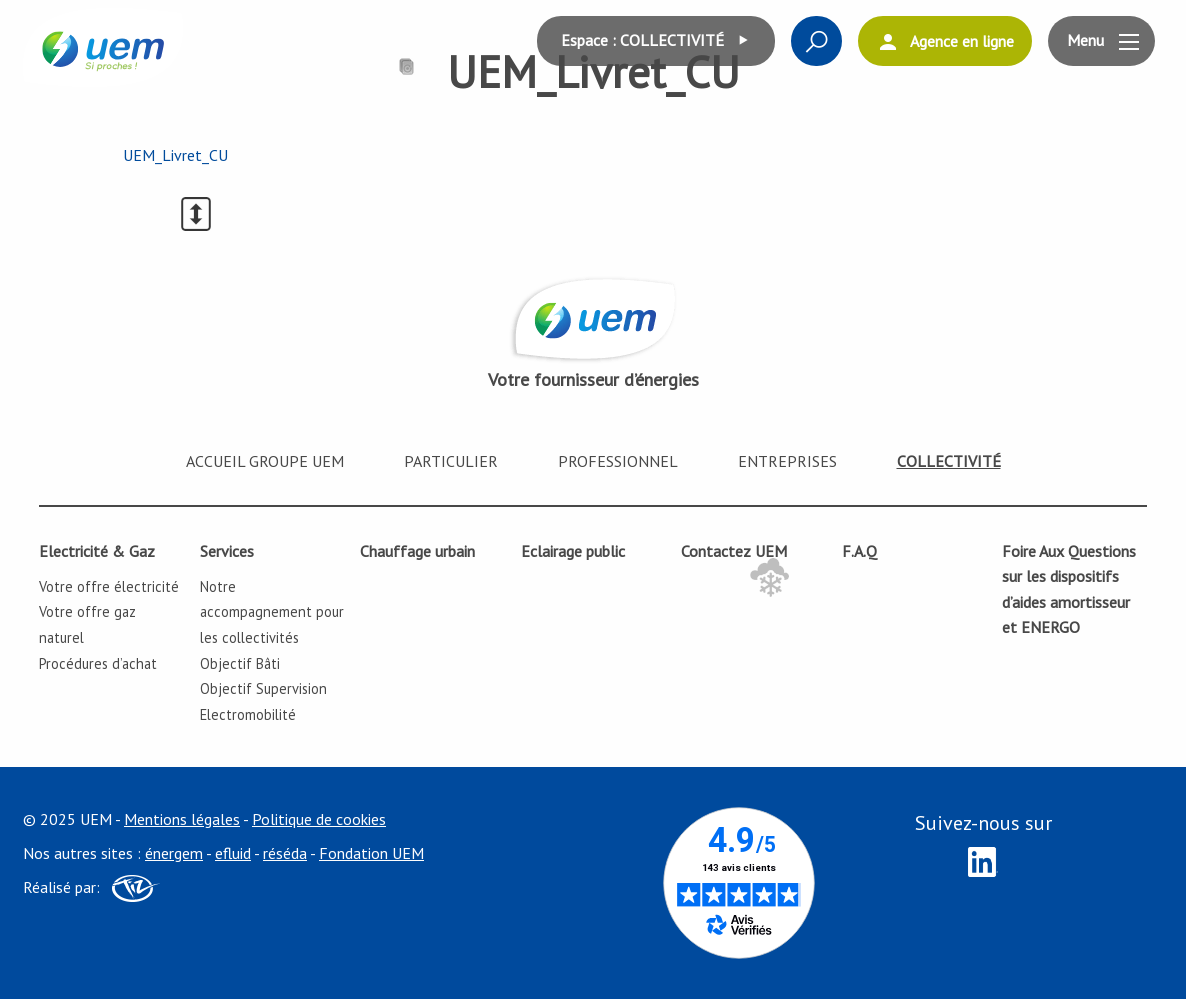  I want to click on indicates snowy weather conditions, so click(769, 577).